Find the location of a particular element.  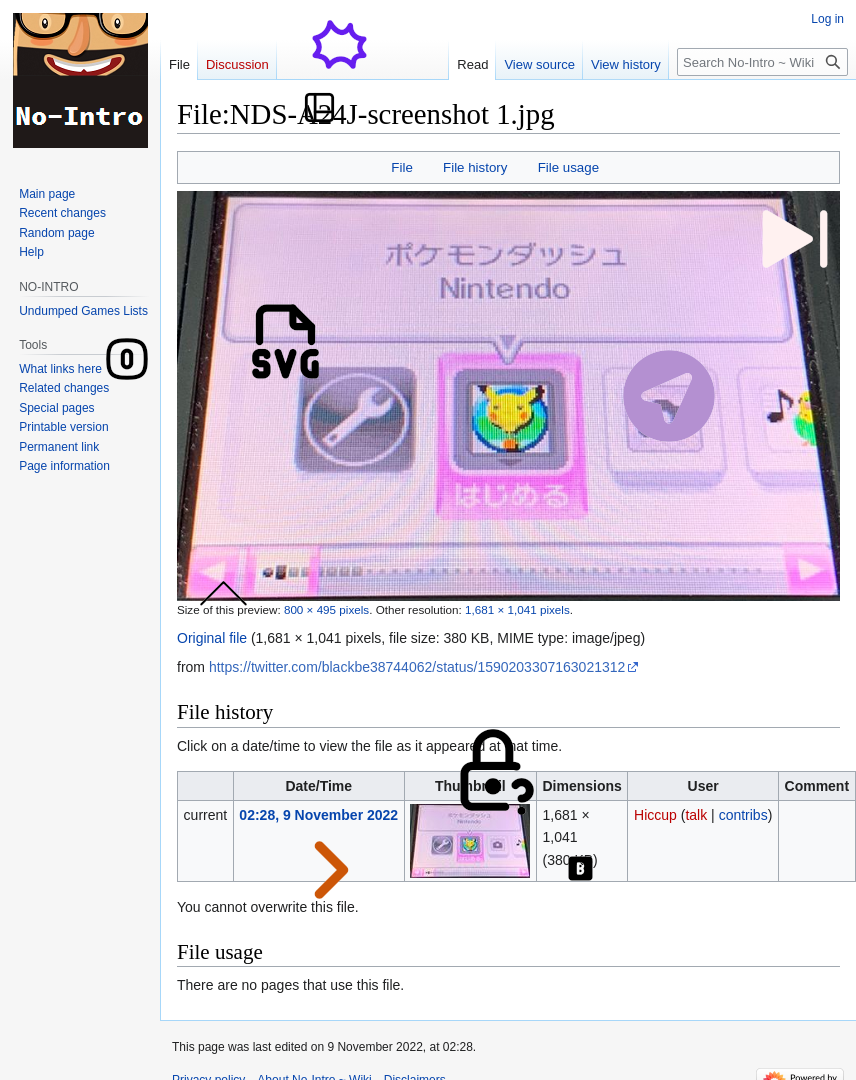

navigate to the next item or screen is located at coordinates (329, 870).